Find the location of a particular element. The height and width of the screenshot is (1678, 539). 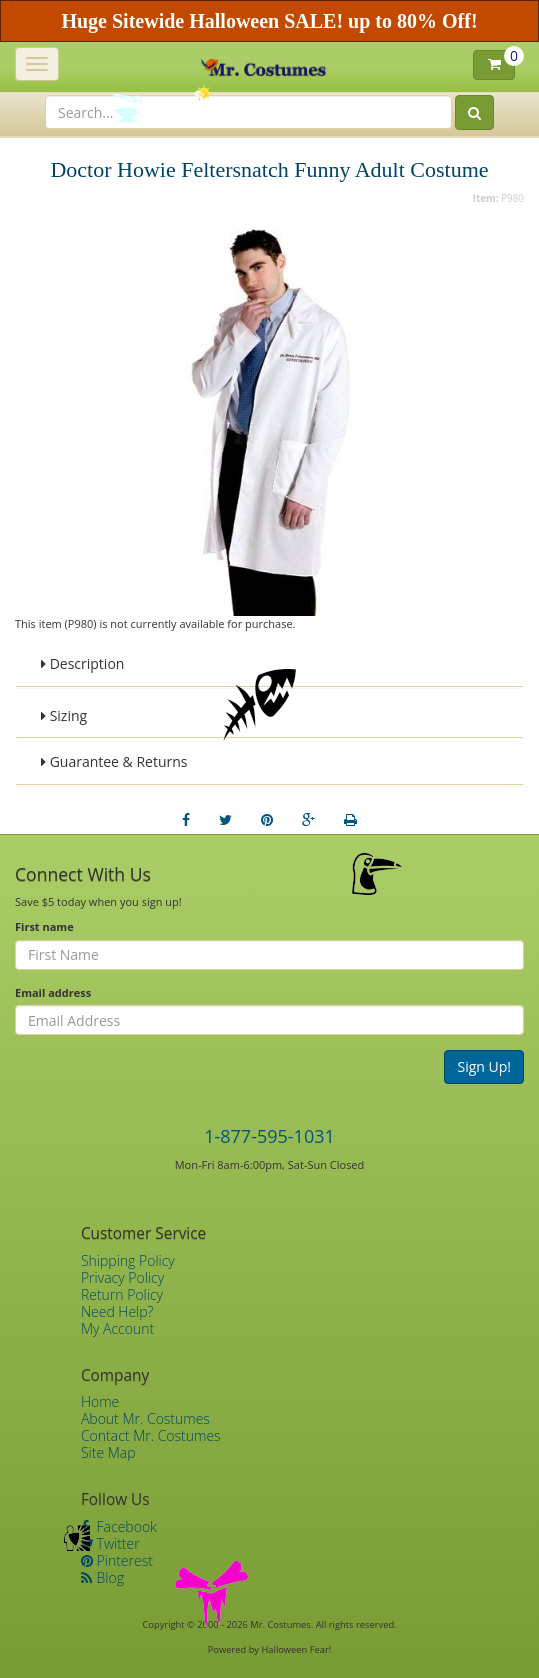

indicates a dead fish or deceased creature in game is located at coordinates (260, 705).